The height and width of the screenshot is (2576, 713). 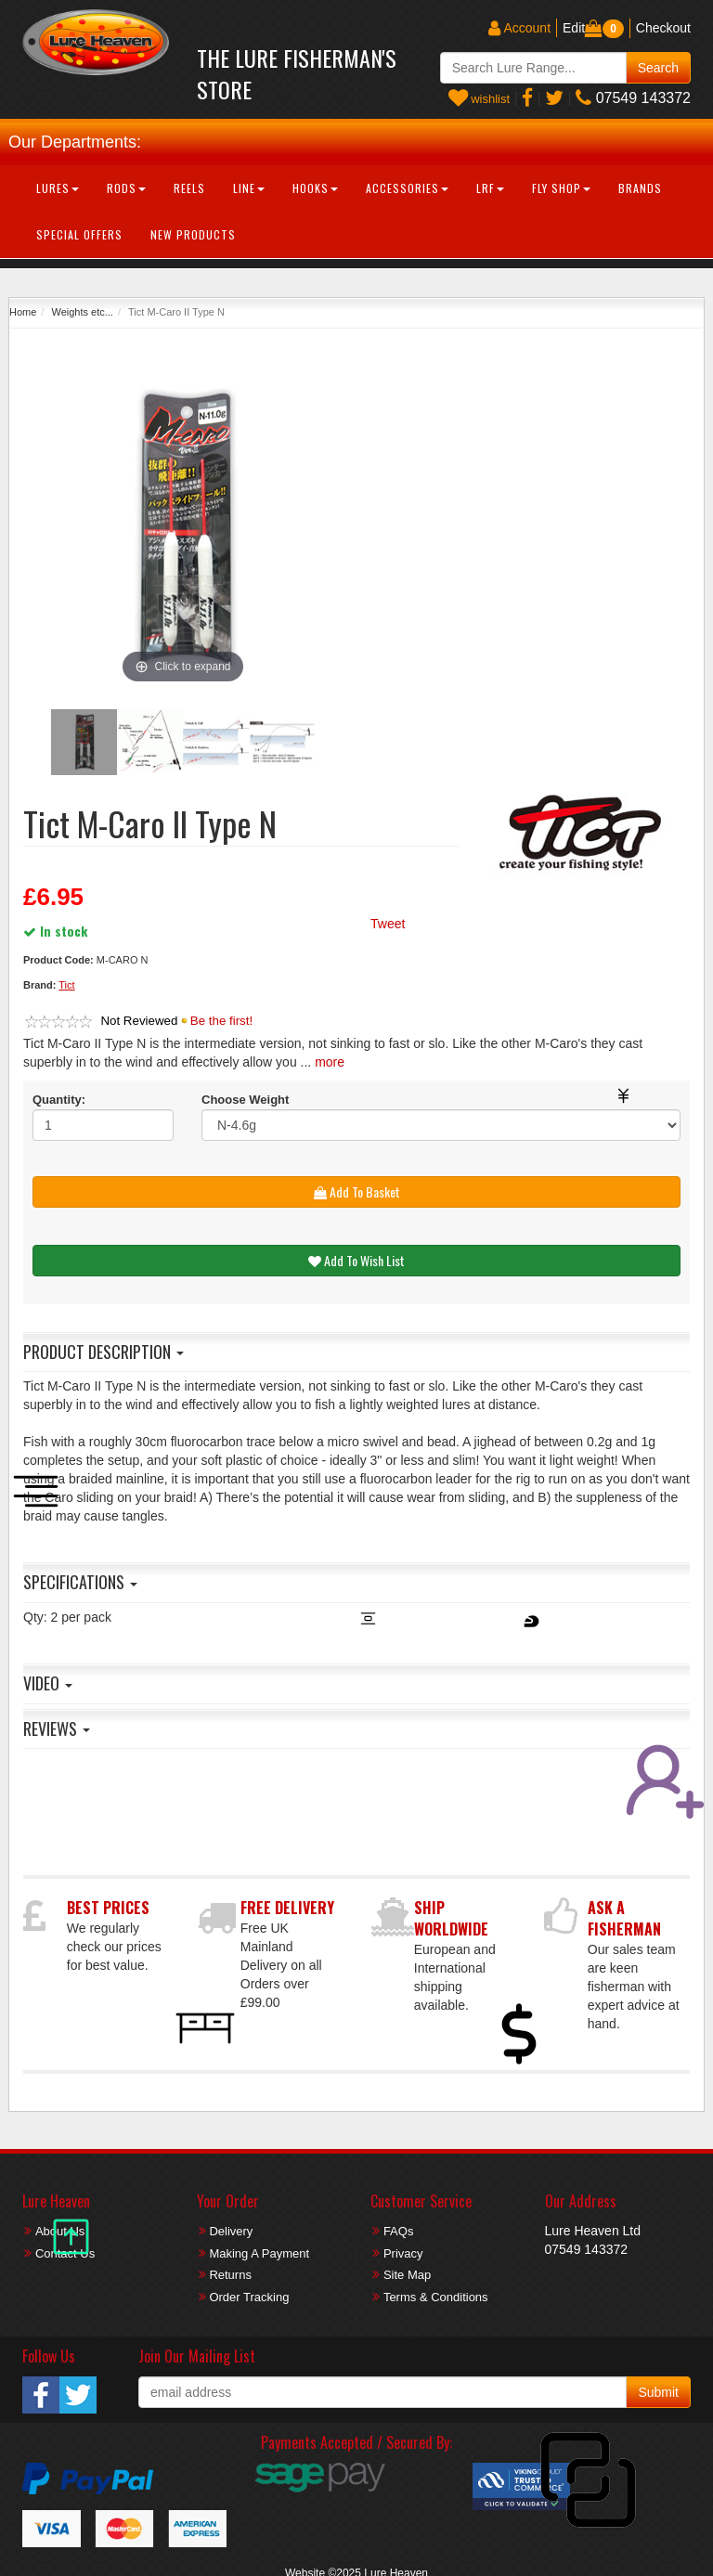 What do you see at coordinates (531, 1621) in the screenshot?
I see `access motorsports or racing content` at bounding box center [531, 1621].